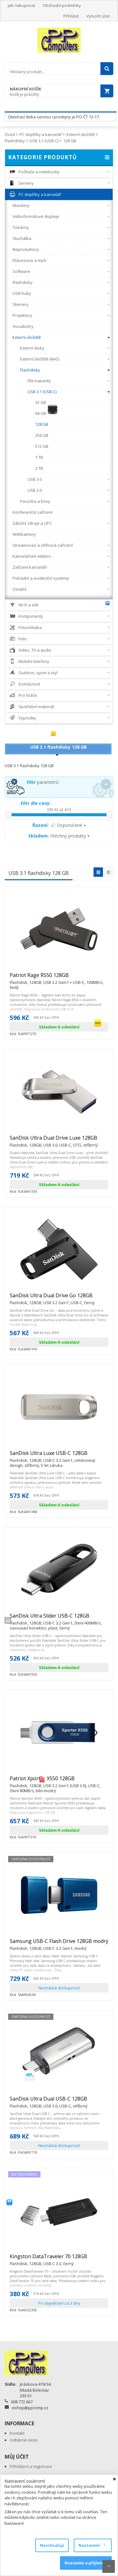 The image size is (118, 2576). I want to click on access removable storage device, so click(8, 1620).